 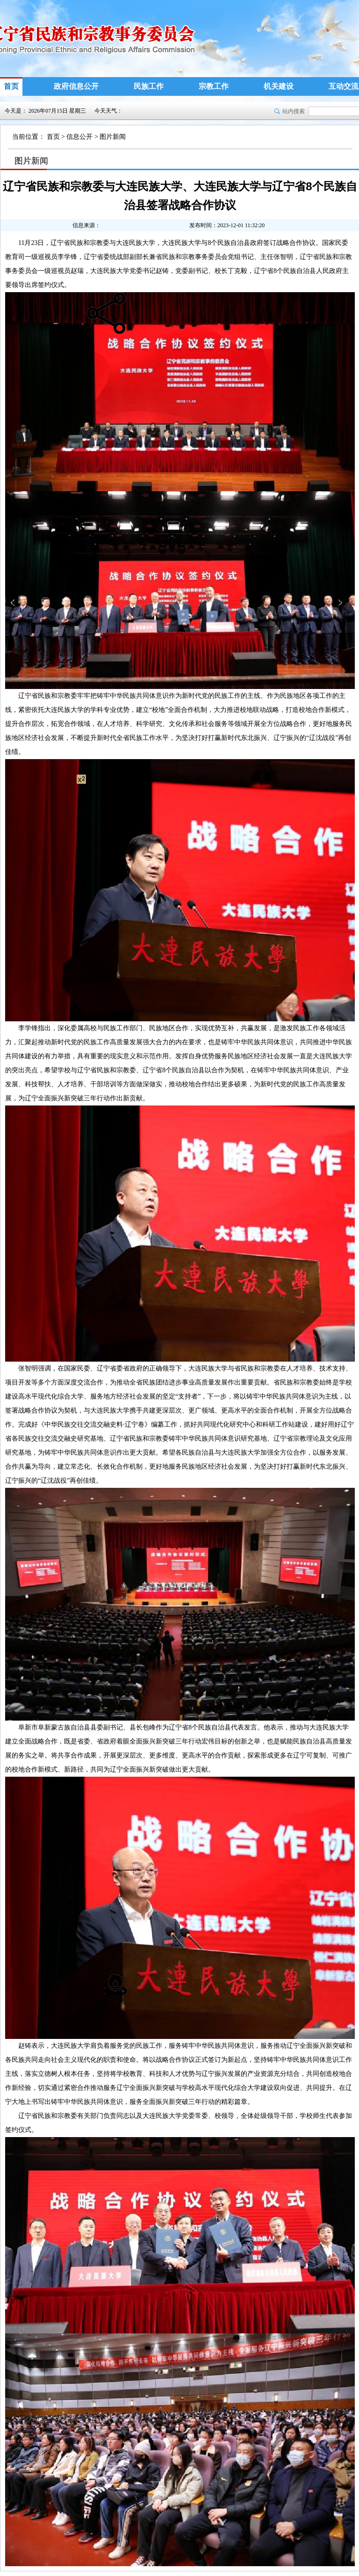 What do you see at coordinates (106, 313) in the screenshot?
I see `share content with others` at bounding box center [106, 313].